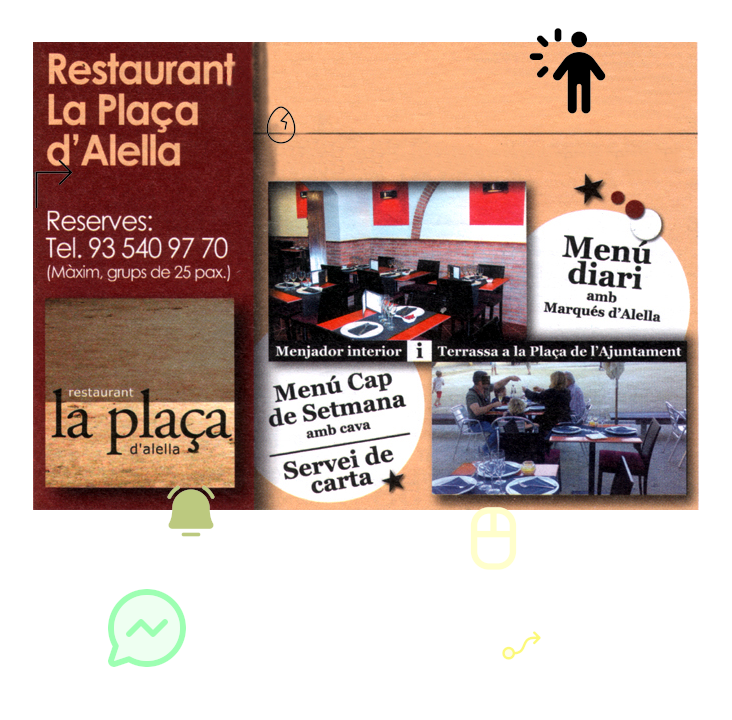  What do you see at coordinates (574, 72) in the screenshot?
I see `indicates a person with high energy or activity` at bounding box center [574, 72].